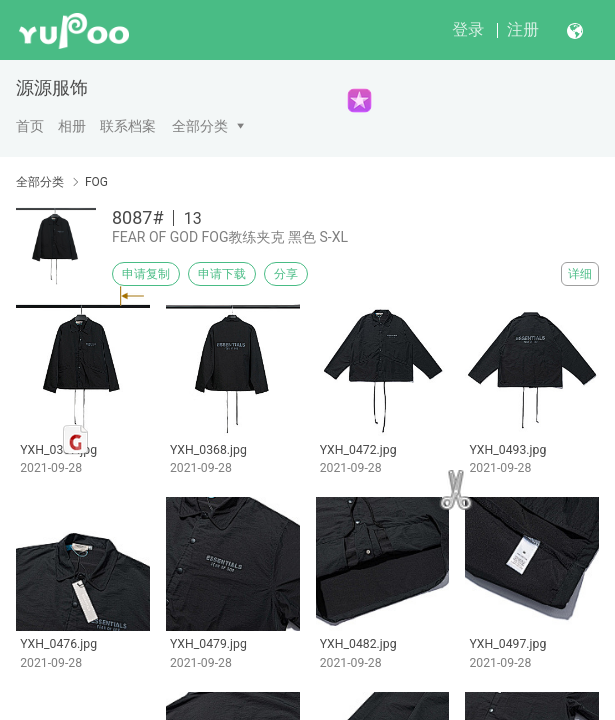 The image size is (615, 720). I want to click on go to the first item in a list or sequence, so click(132, 296).